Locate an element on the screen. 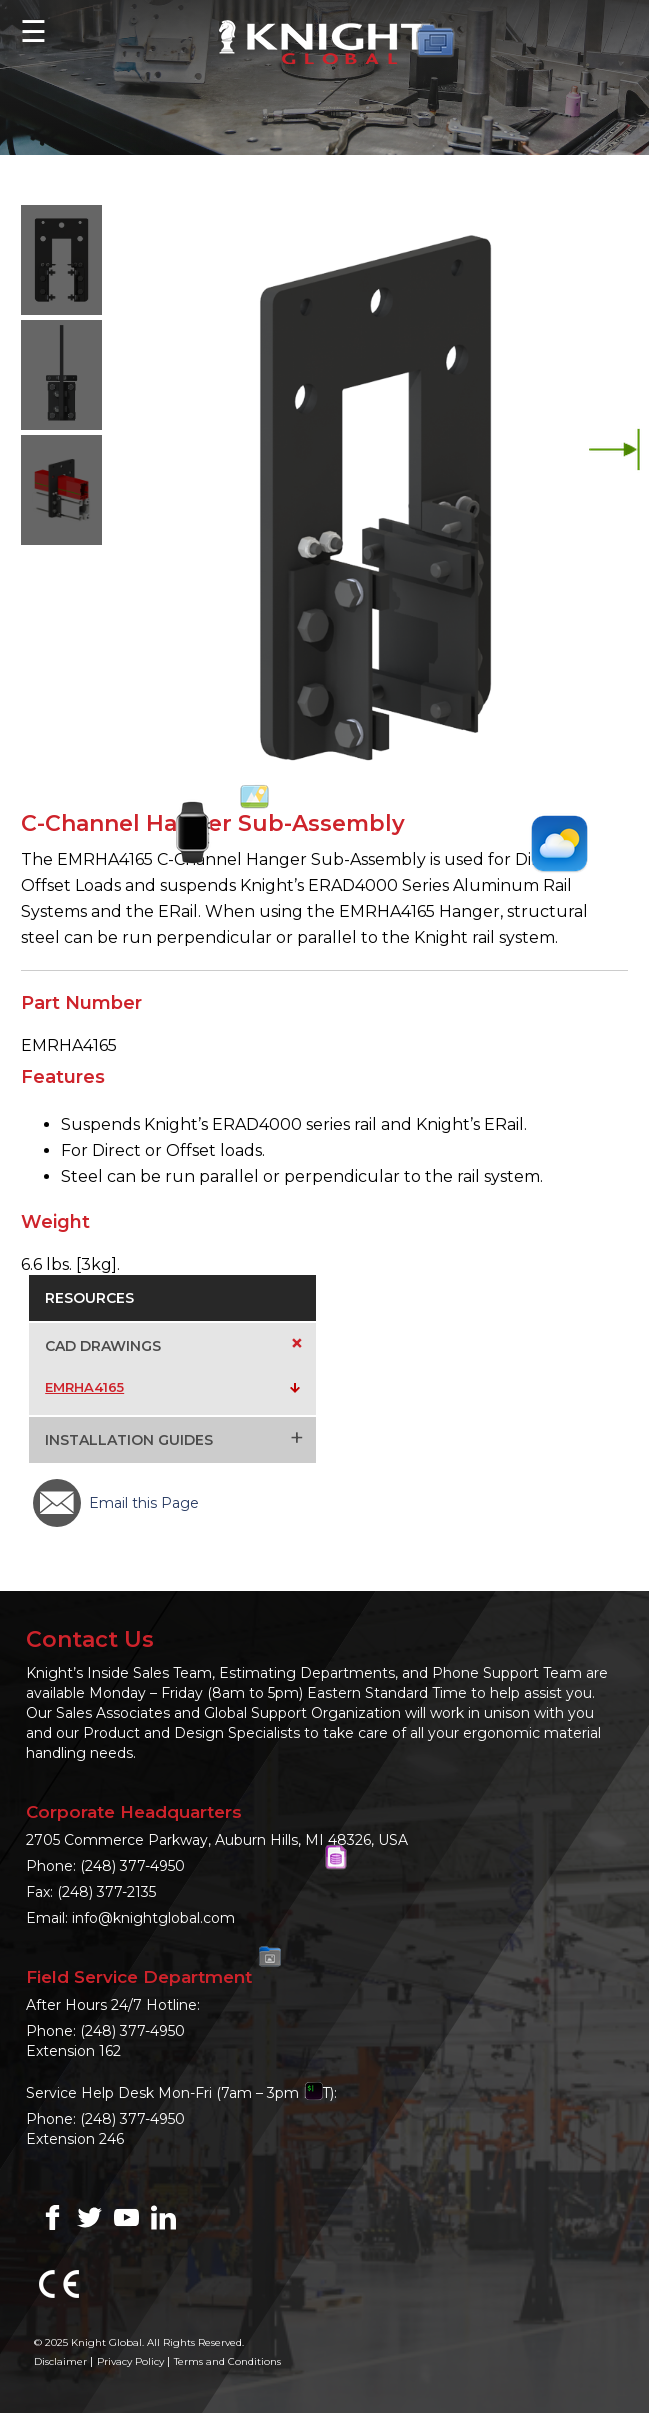 The height and width of the screenshot is (2413, 649). open the weather app is located at coordinates (559, 843).